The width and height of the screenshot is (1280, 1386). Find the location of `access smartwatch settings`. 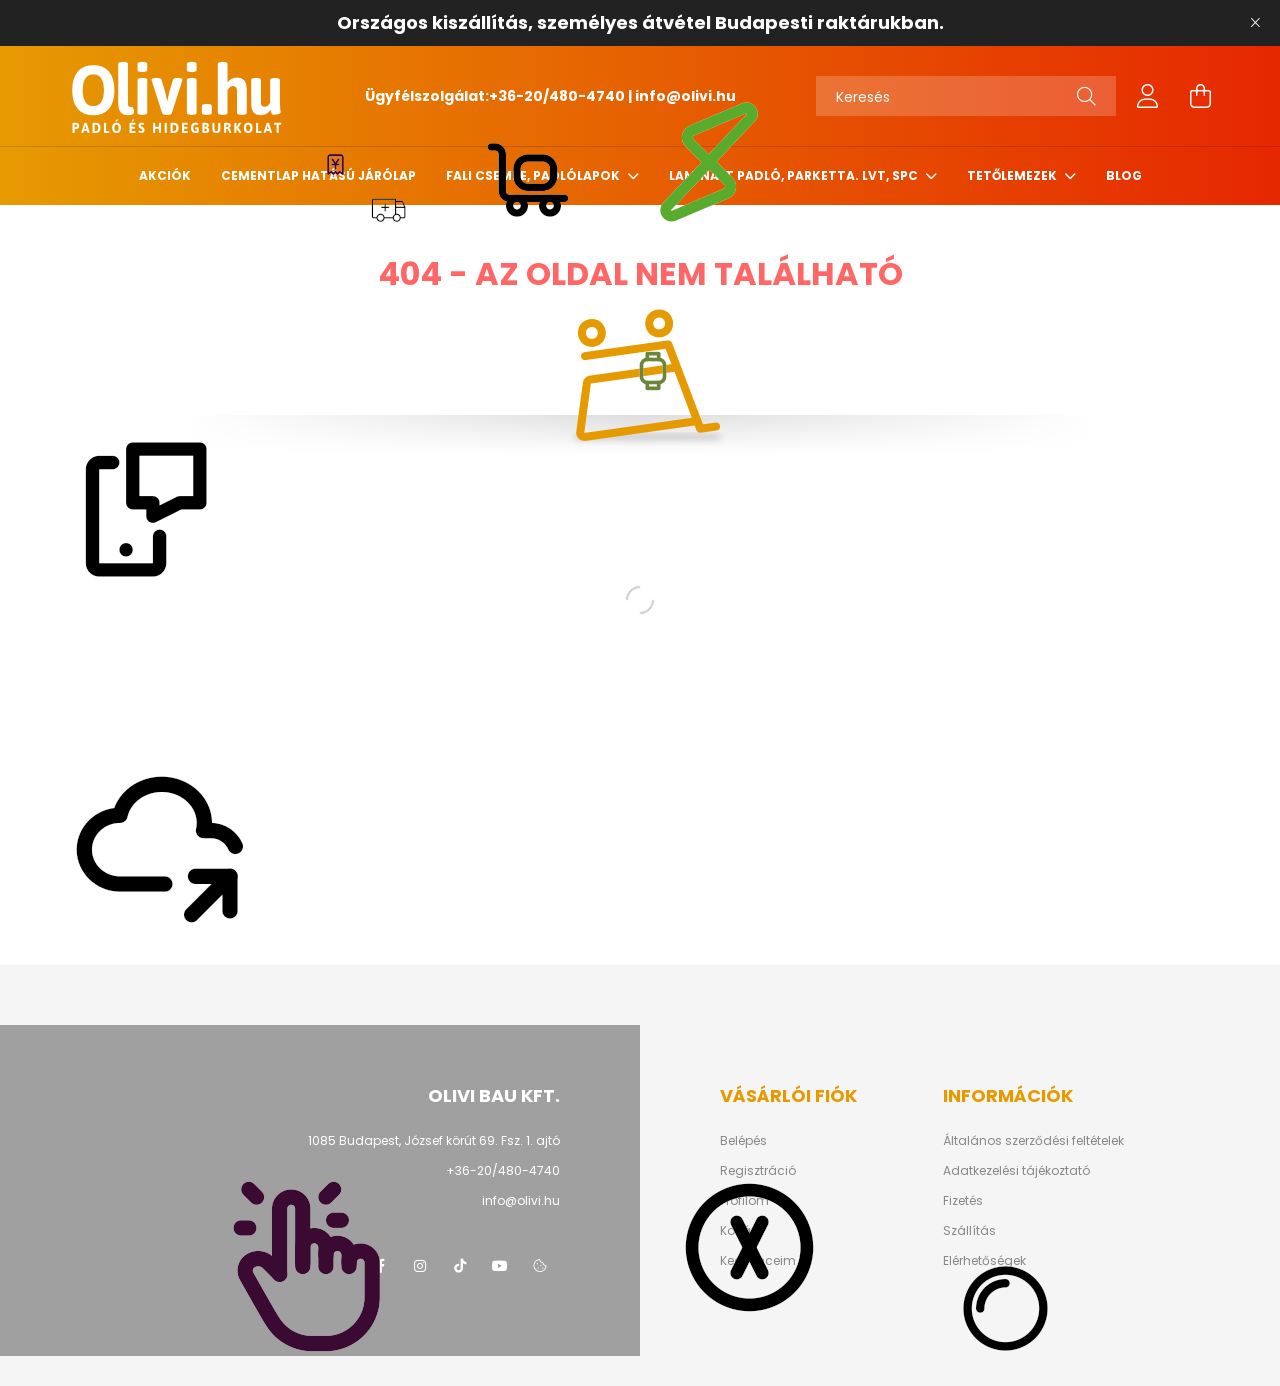

access smartwatch settings is located at coordinates (653, 371).